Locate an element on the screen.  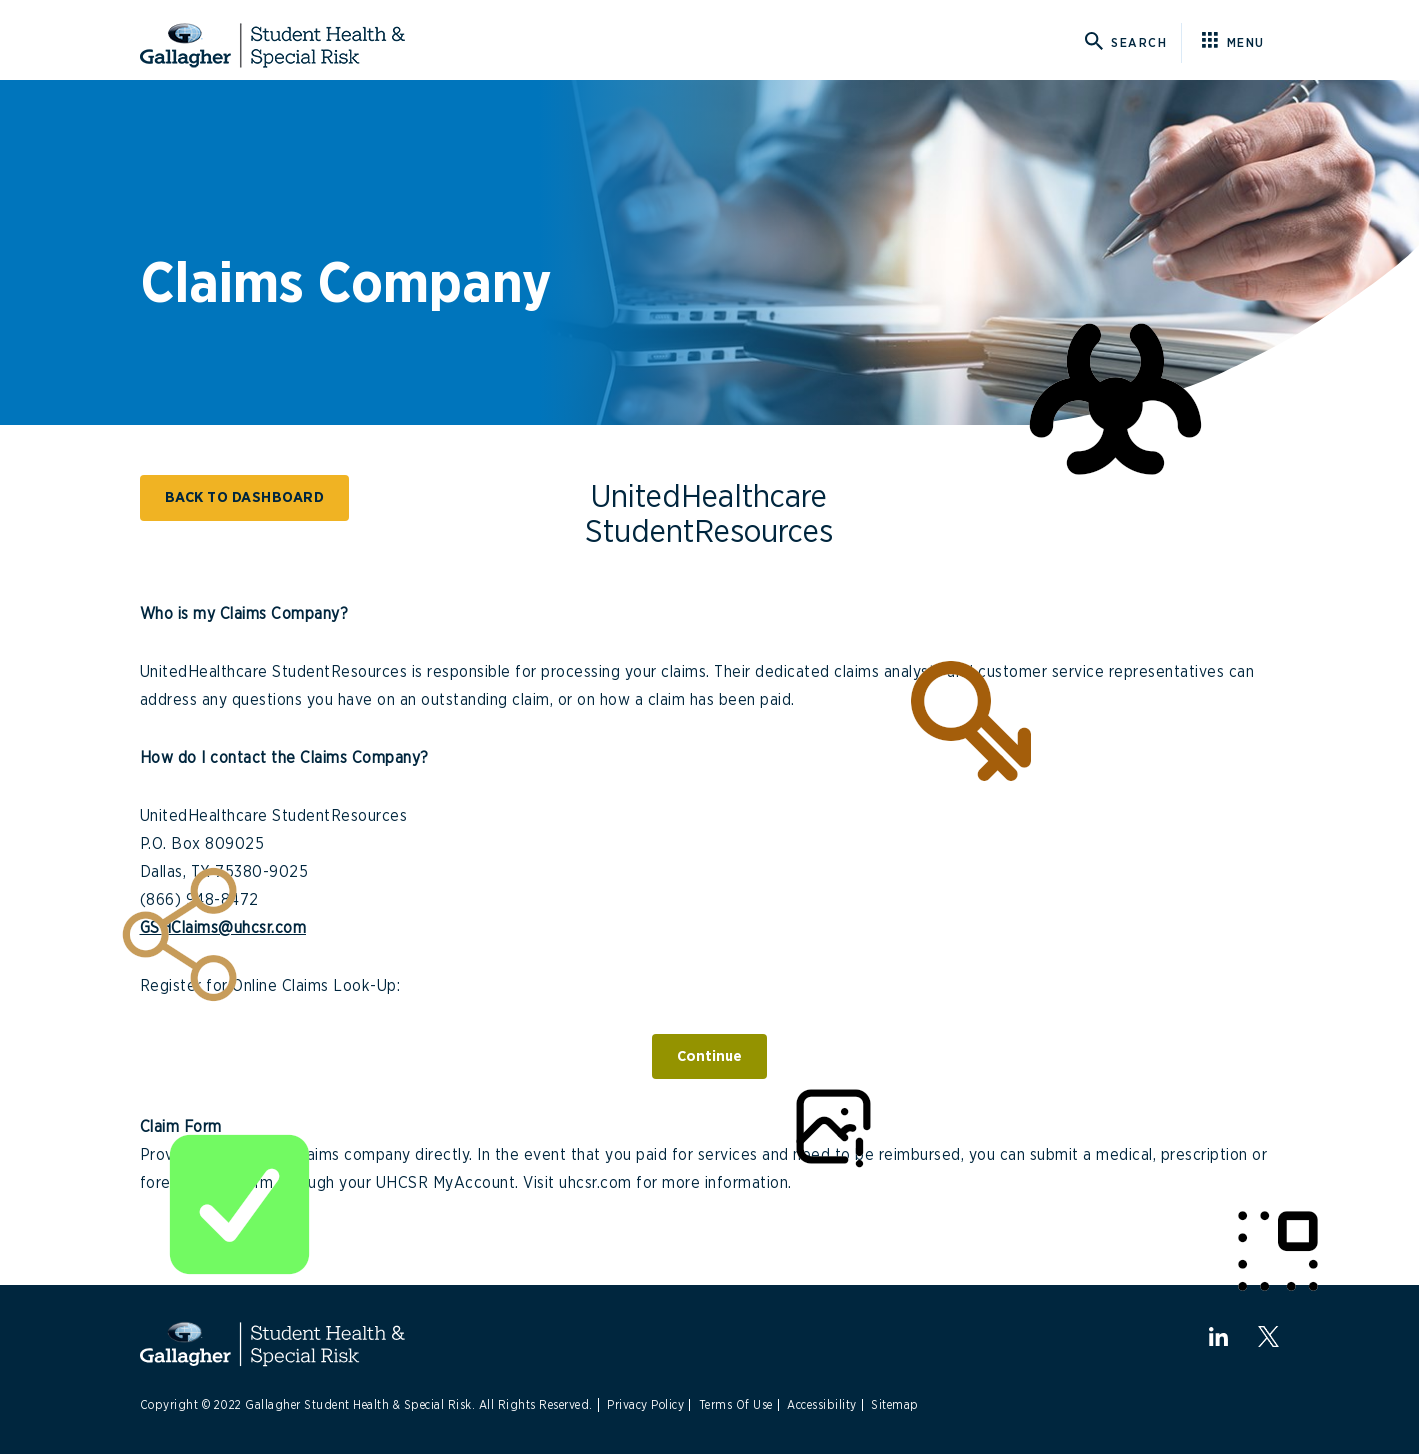
select intergender or non-binary gender option is located at coordinates (971, 721).